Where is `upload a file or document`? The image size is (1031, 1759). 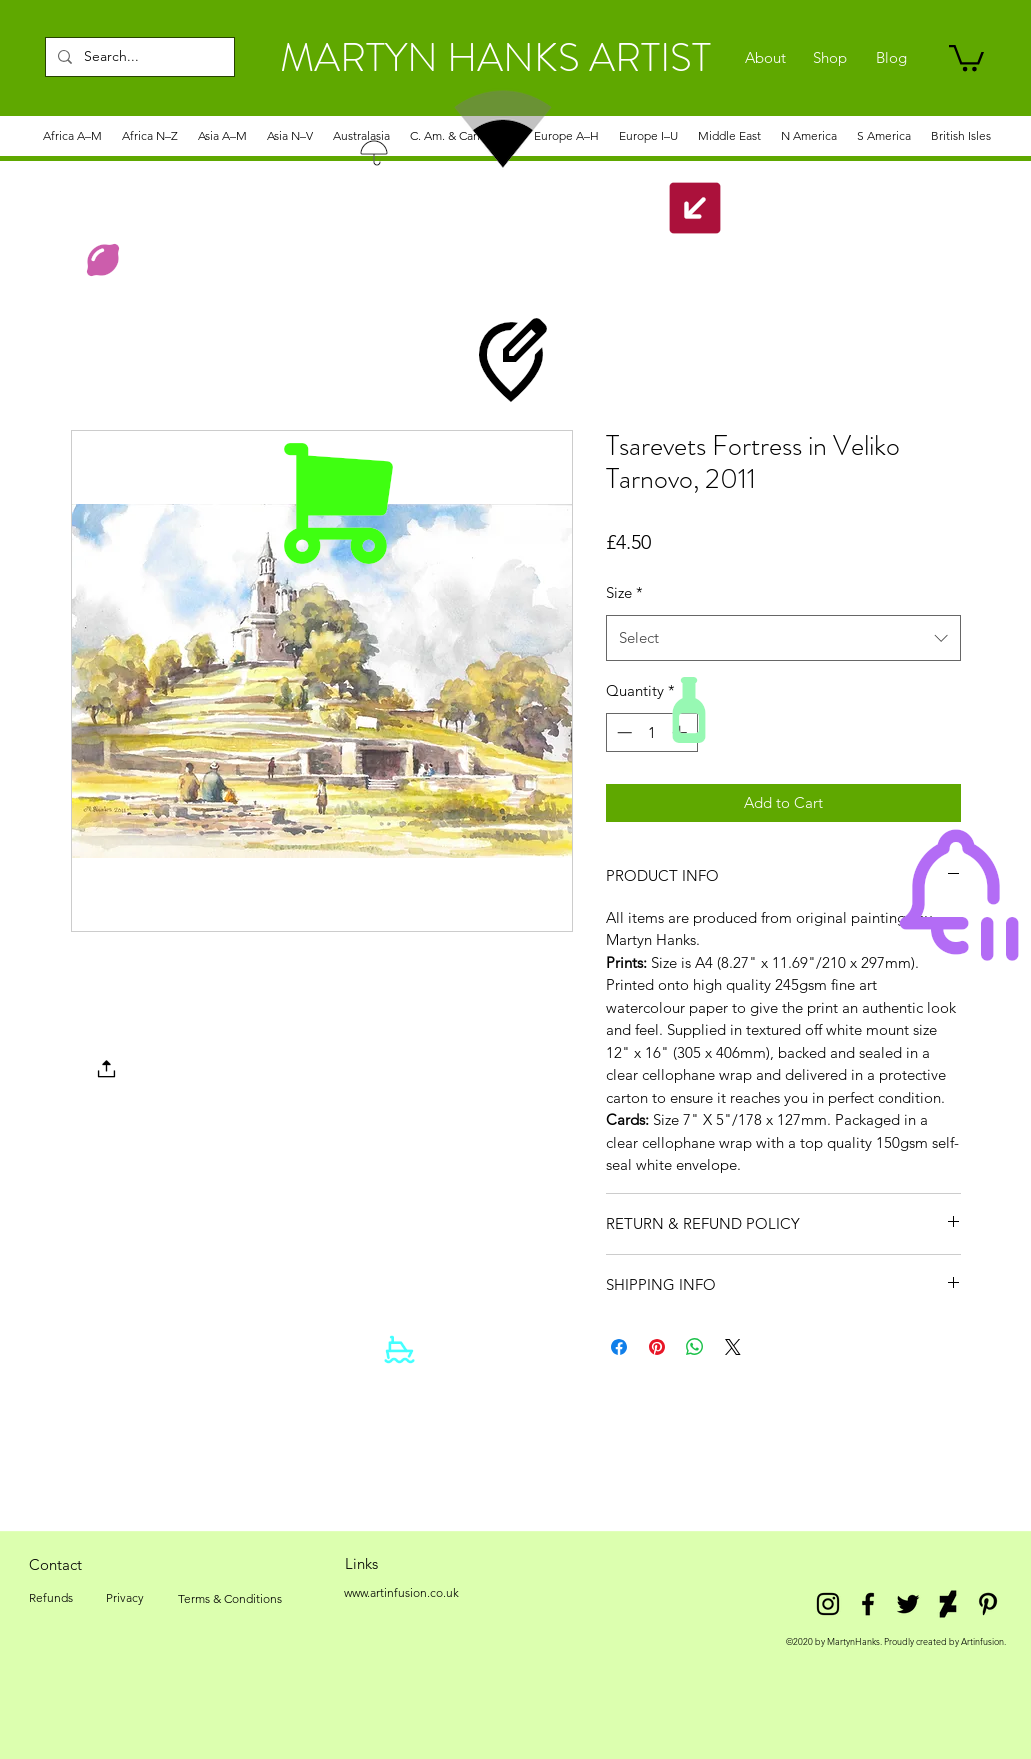 upload a file or document is located at coordinates (106, 1069).